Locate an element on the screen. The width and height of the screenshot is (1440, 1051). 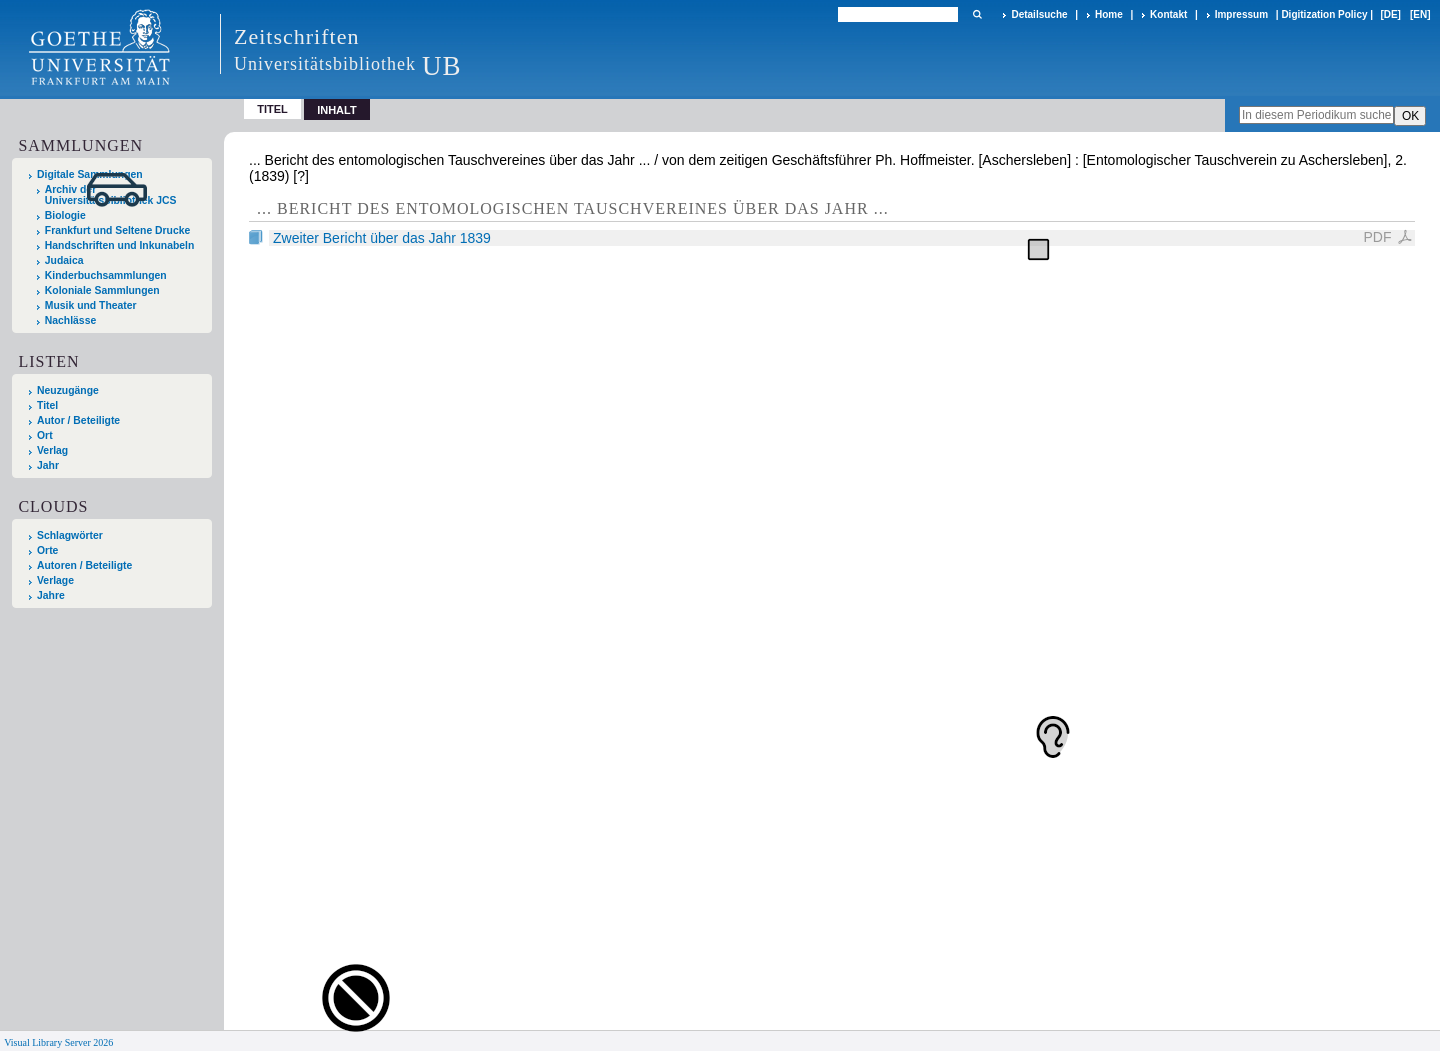
select car or vehicle mode is located at coordinates (117, 188).